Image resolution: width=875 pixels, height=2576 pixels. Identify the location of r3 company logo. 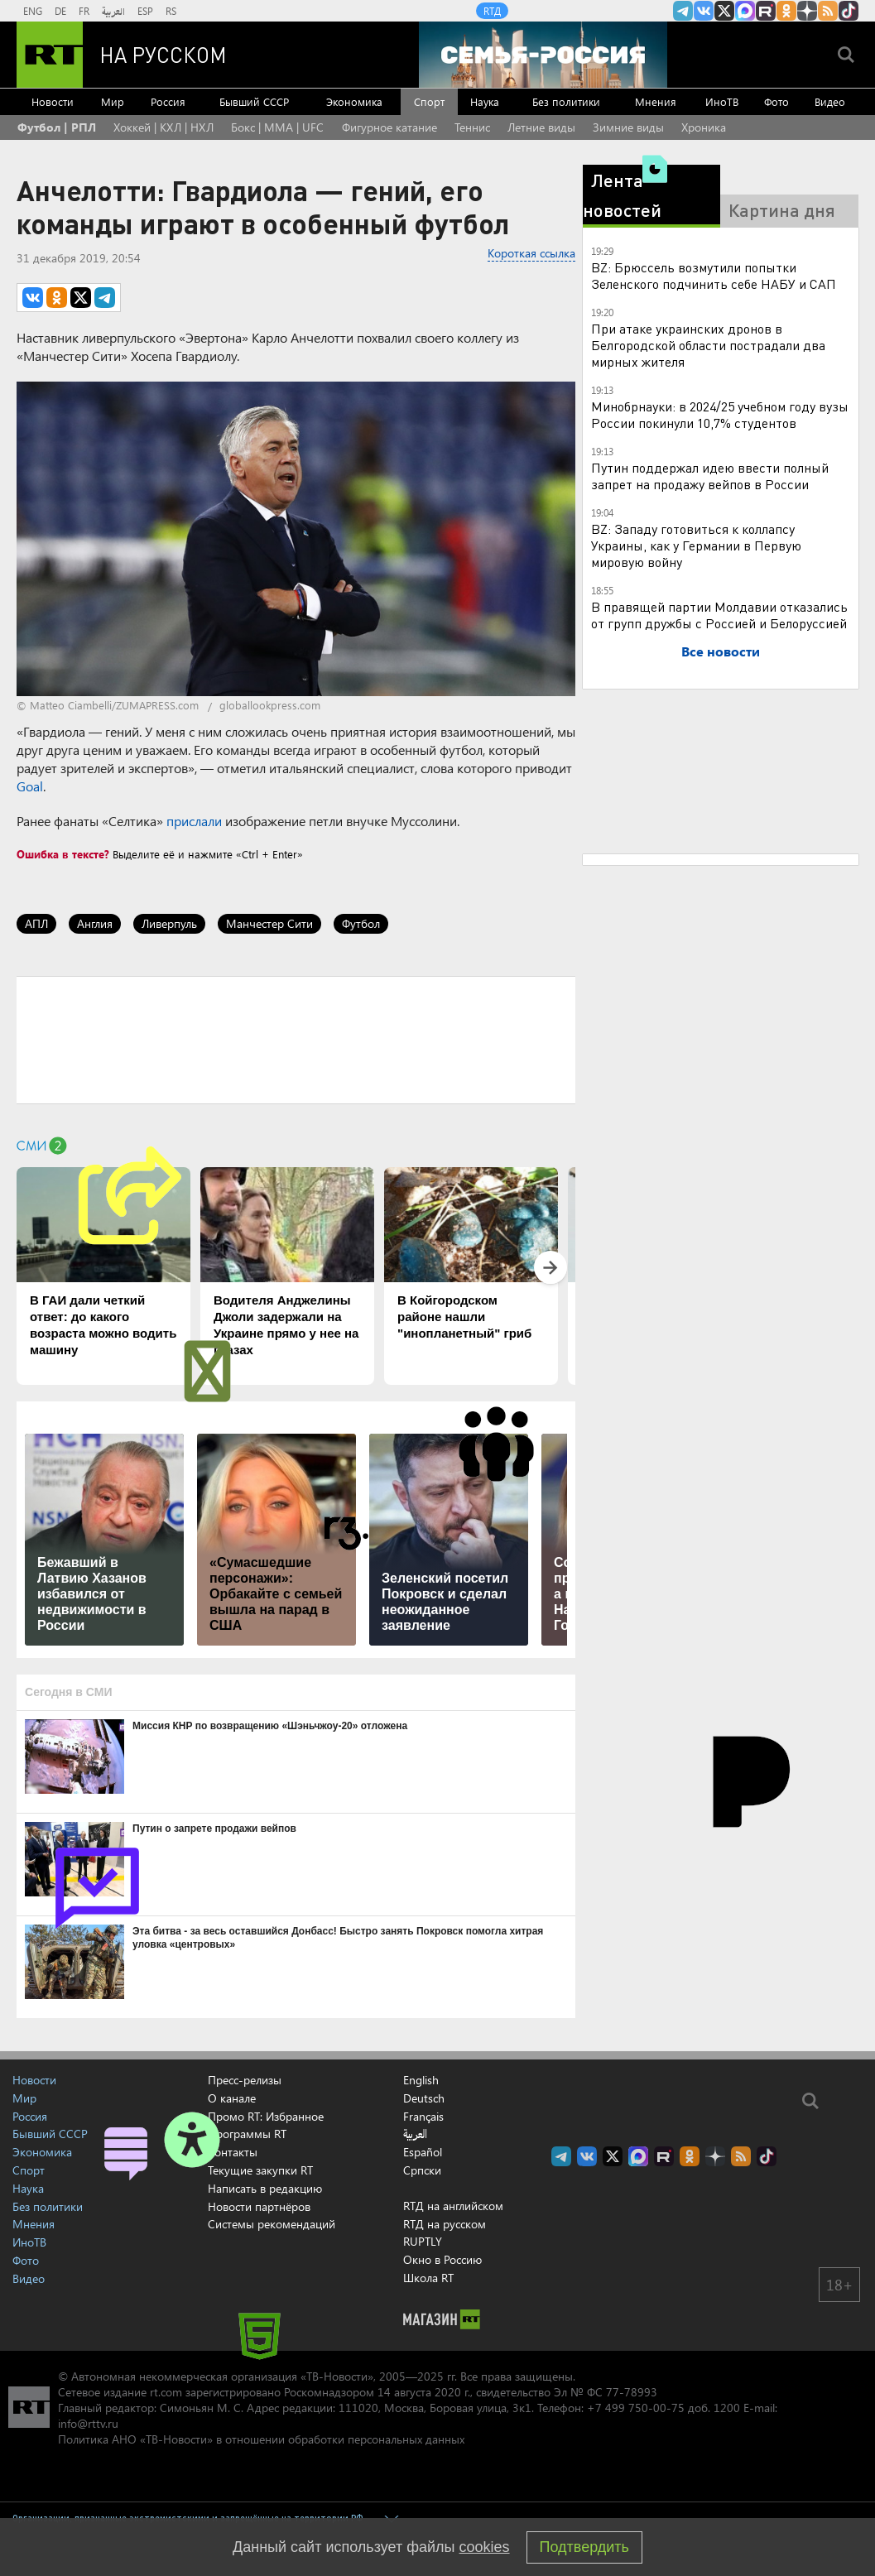
(346, 1533).